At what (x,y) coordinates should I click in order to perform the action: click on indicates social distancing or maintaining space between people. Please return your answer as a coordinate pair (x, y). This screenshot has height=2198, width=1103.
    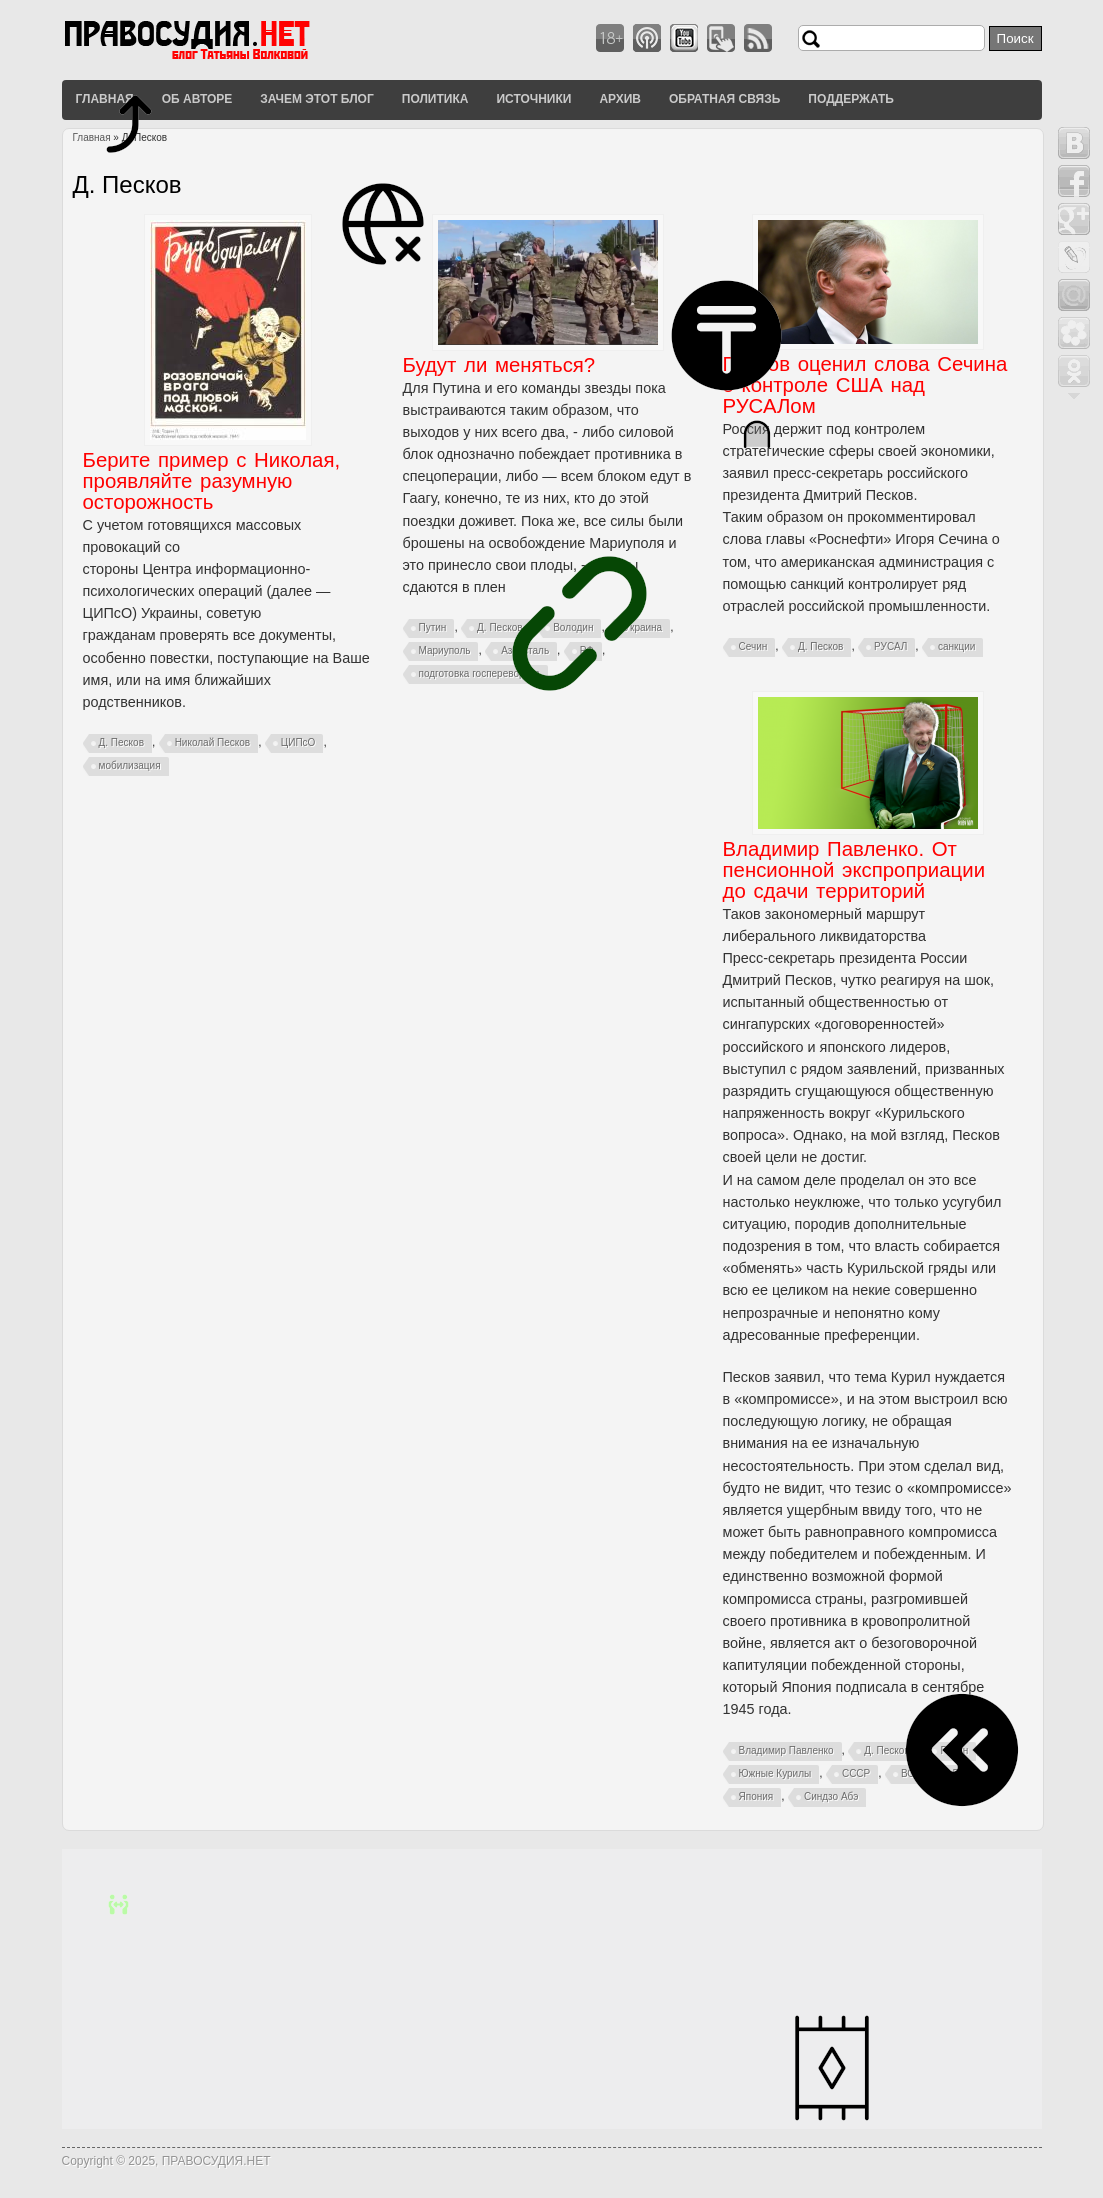
    Looking at the image, I should click on (118, 1904).